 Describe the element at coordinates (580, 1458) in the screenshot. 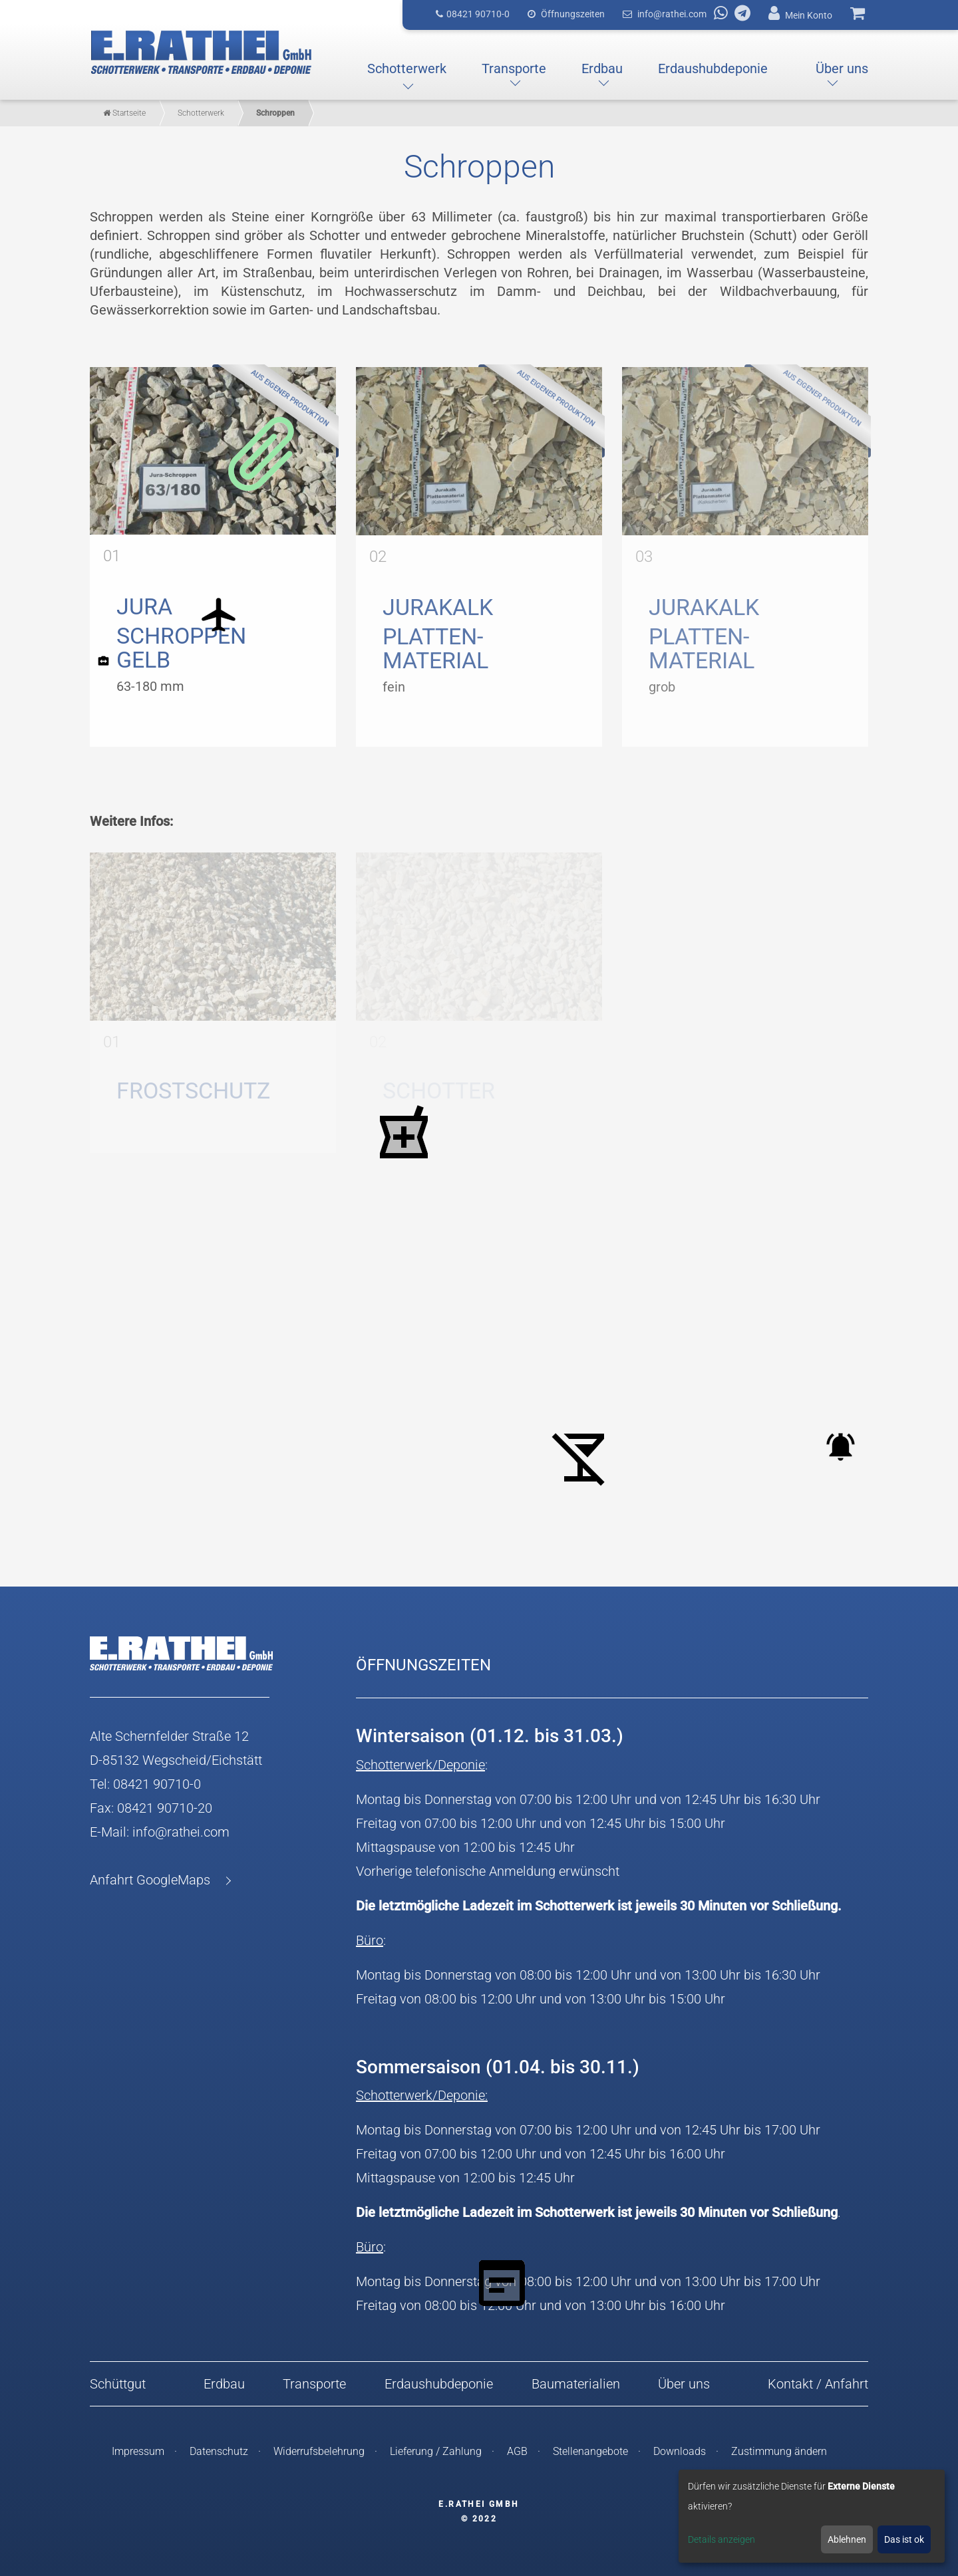

I see `indicates alcohol-free zone or no drinks allowed` at that location.